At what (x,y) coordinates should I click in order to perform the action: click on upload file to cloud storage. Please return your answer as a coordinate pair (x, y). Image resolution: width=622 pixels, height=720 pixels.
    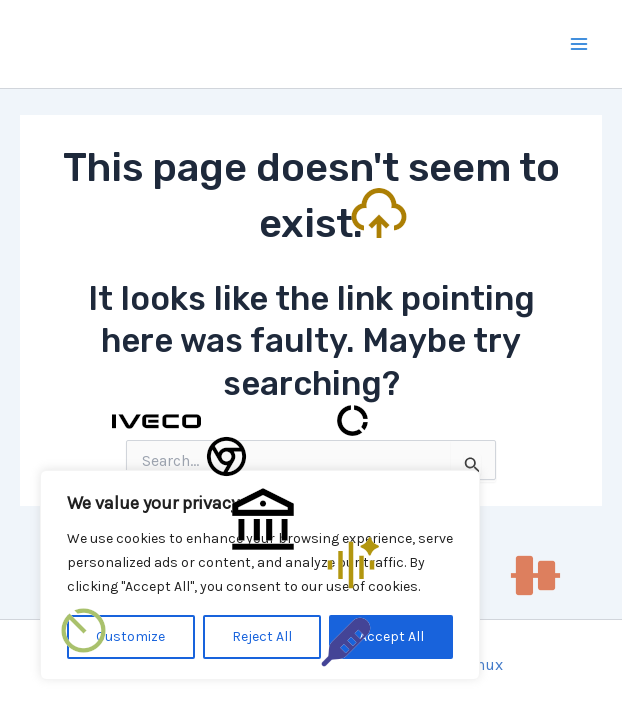
    Looking at the image, I should click on (379, 213).